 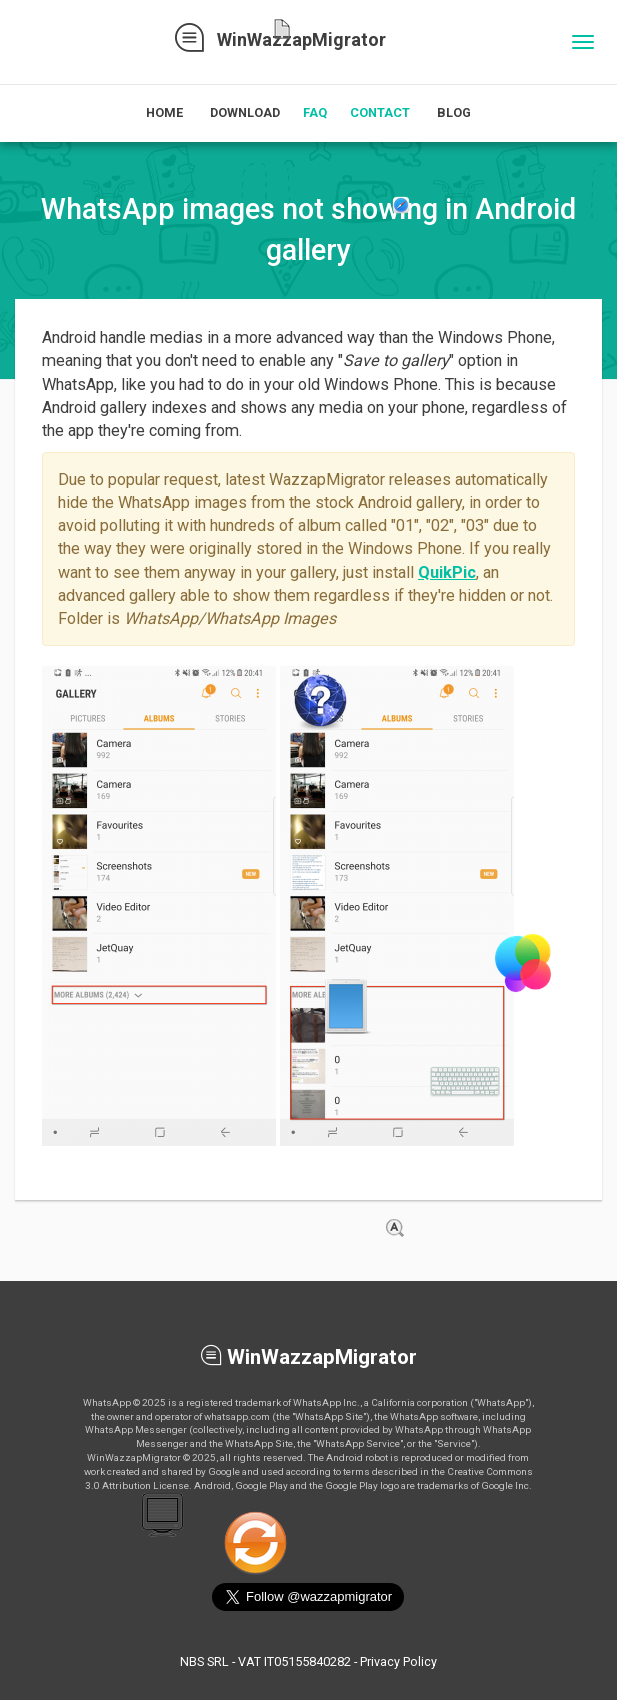 I want to click on sync data across devices or services, so click(x=255, y=1542).